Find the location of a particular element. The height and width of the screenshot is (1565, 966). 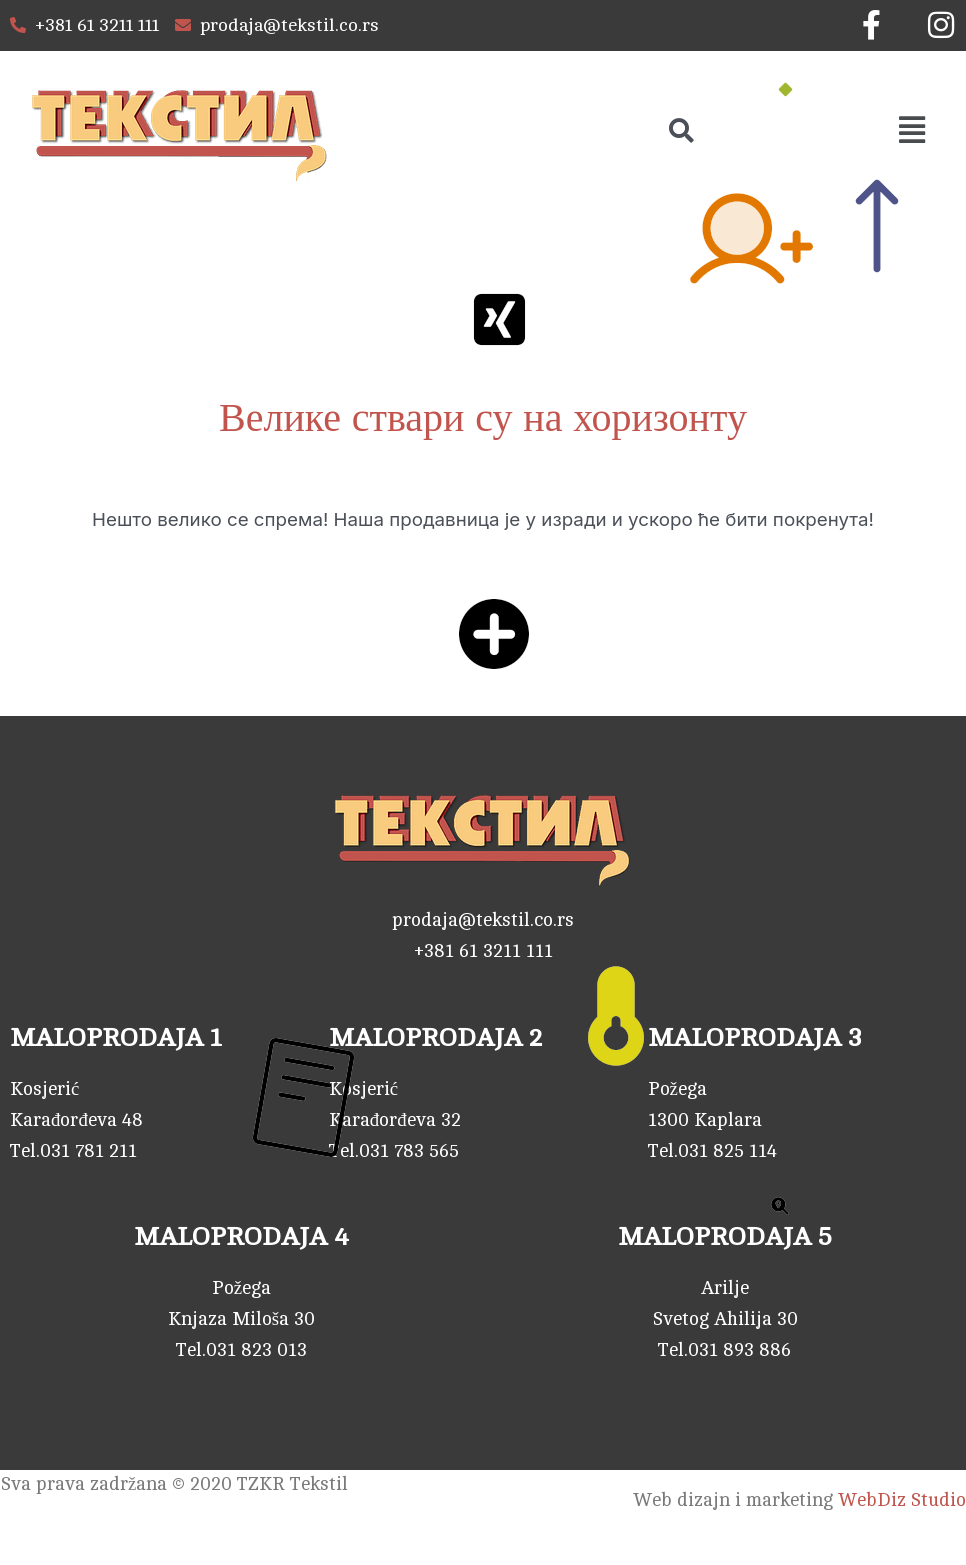

add a new item to your feed is located at coordinates (494, 634).